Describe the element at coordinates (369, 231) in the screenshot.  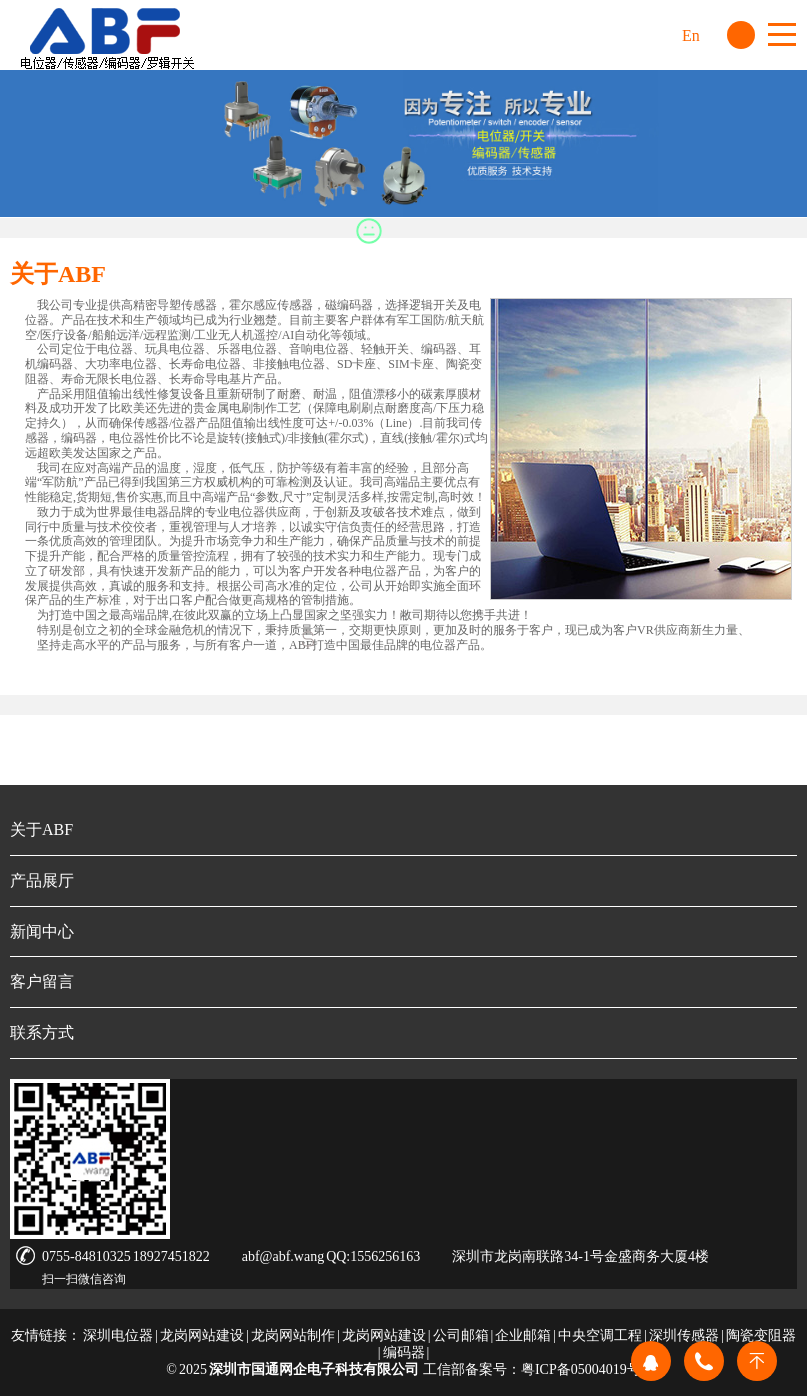
I see `rate your experience as neutral` at that location.